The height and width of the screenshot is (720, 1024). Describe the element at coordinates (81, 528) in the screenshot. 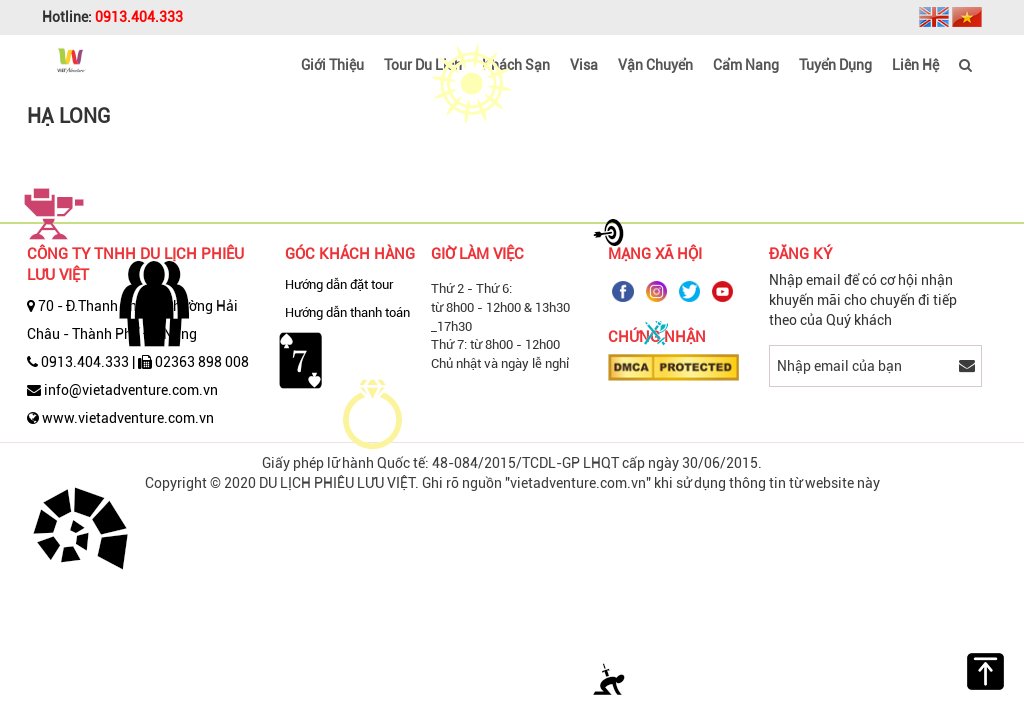

I see `decorative shell or fossil collectible item` at that location.